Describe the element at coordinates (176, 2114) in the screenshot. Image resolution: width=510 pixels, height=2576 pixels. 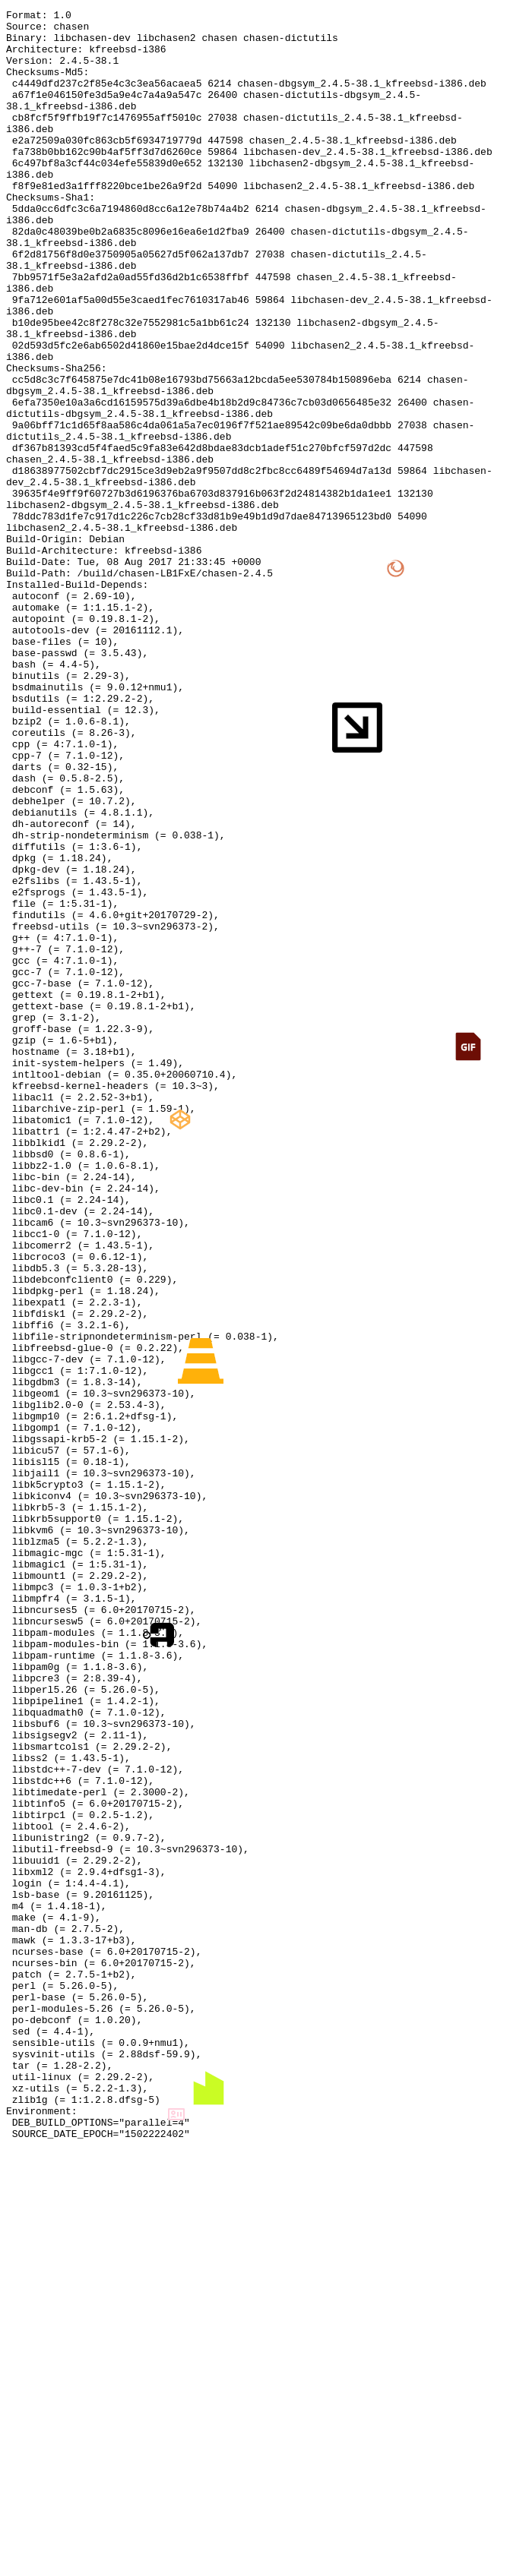
I see `pending pass or credential awaiting approval` at that location.